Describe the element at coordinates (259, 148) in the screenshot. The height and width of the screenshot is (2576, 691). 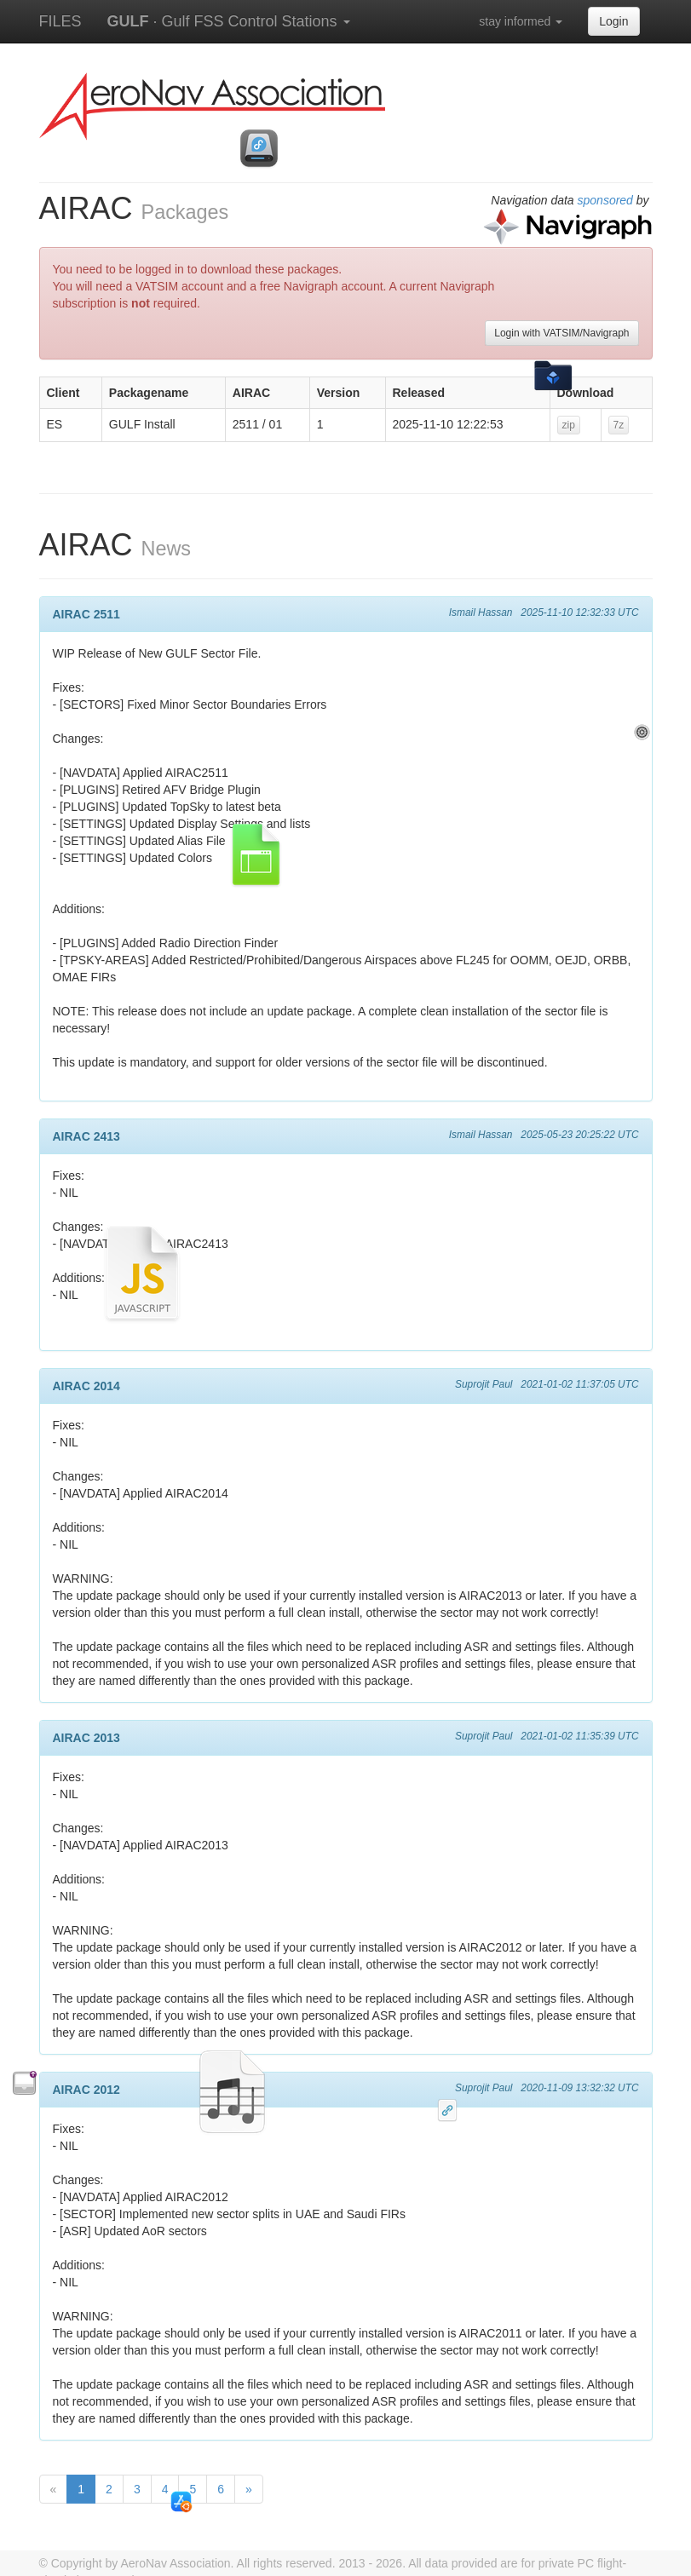
I see `launch fedora linux installer` at that location.